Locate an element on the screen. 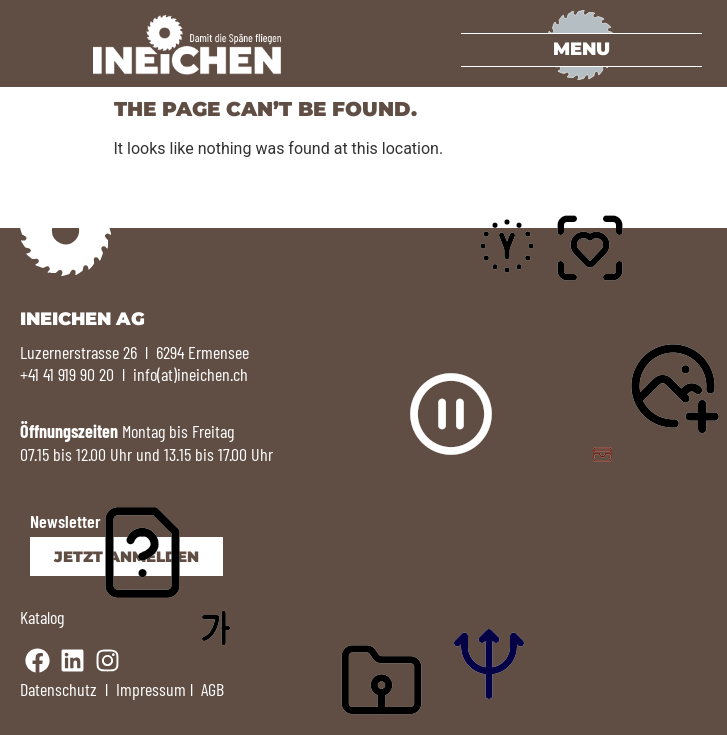  neptune or poseidon symbol in astrology or mythology app is located at coordinates (489, 664).